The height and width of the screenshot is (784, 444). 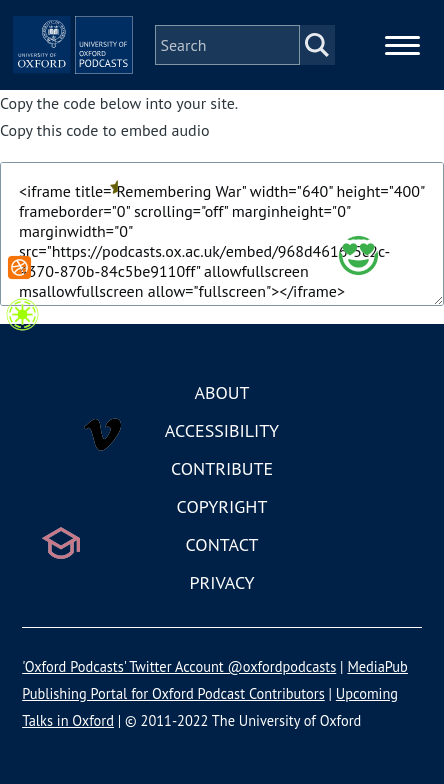 What do you see at coordinates (102, 434) in the screenshot?
I see `open the Vimeo app` at bounding box center [102, 434].